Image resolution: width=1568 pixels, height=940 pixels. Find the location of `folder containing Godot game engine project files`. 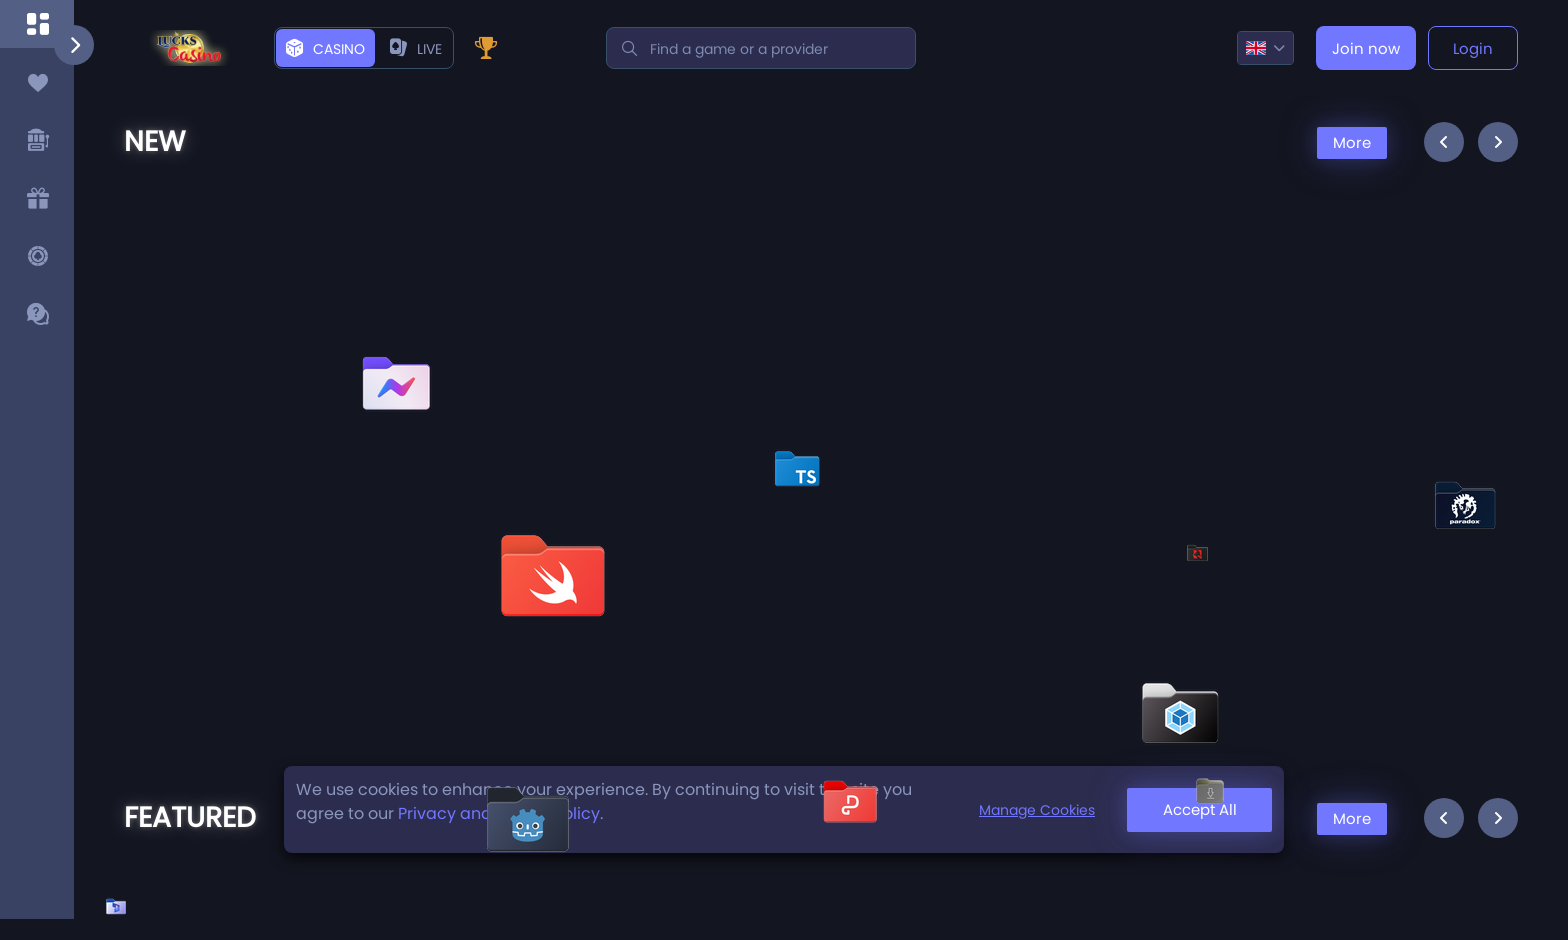

folder containing Godot game engine project files is located at coordinates (527, 821).